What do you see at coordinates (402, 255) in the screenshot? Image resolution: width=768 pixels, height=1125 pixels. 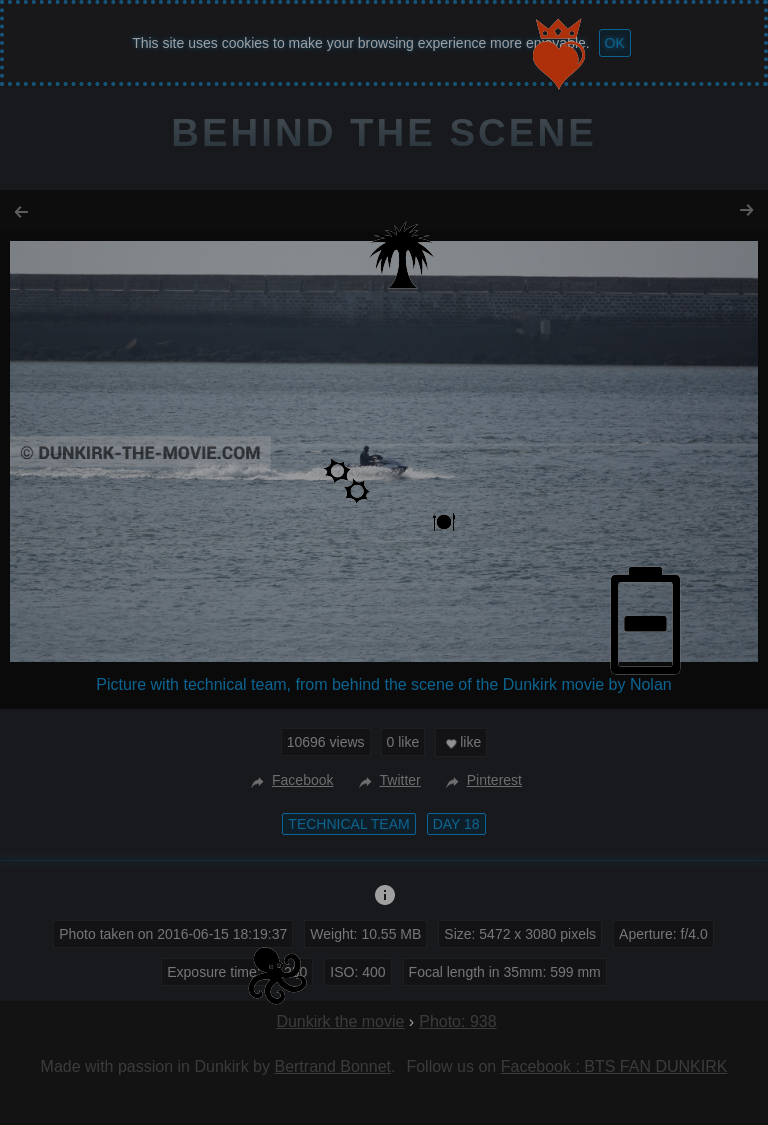 I see `indicates a fountain or water feature location` at bounding box center [402, 255].